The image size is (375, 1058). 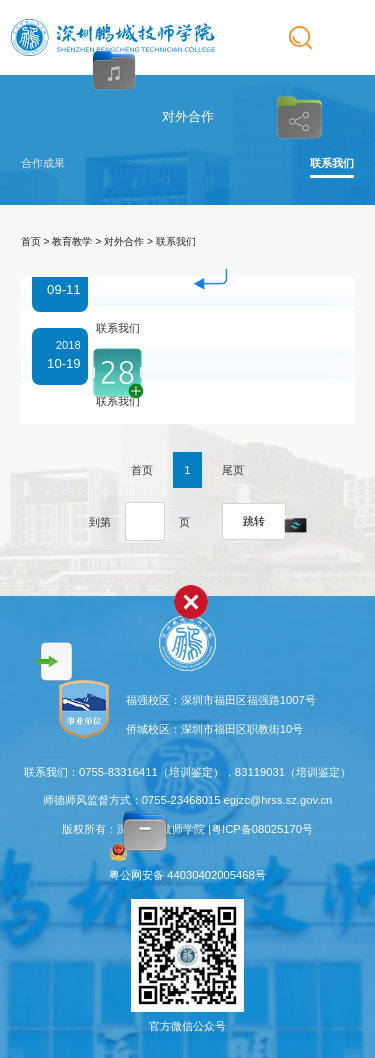 I want to click on reply to an email message, so click(x=210, y=279).